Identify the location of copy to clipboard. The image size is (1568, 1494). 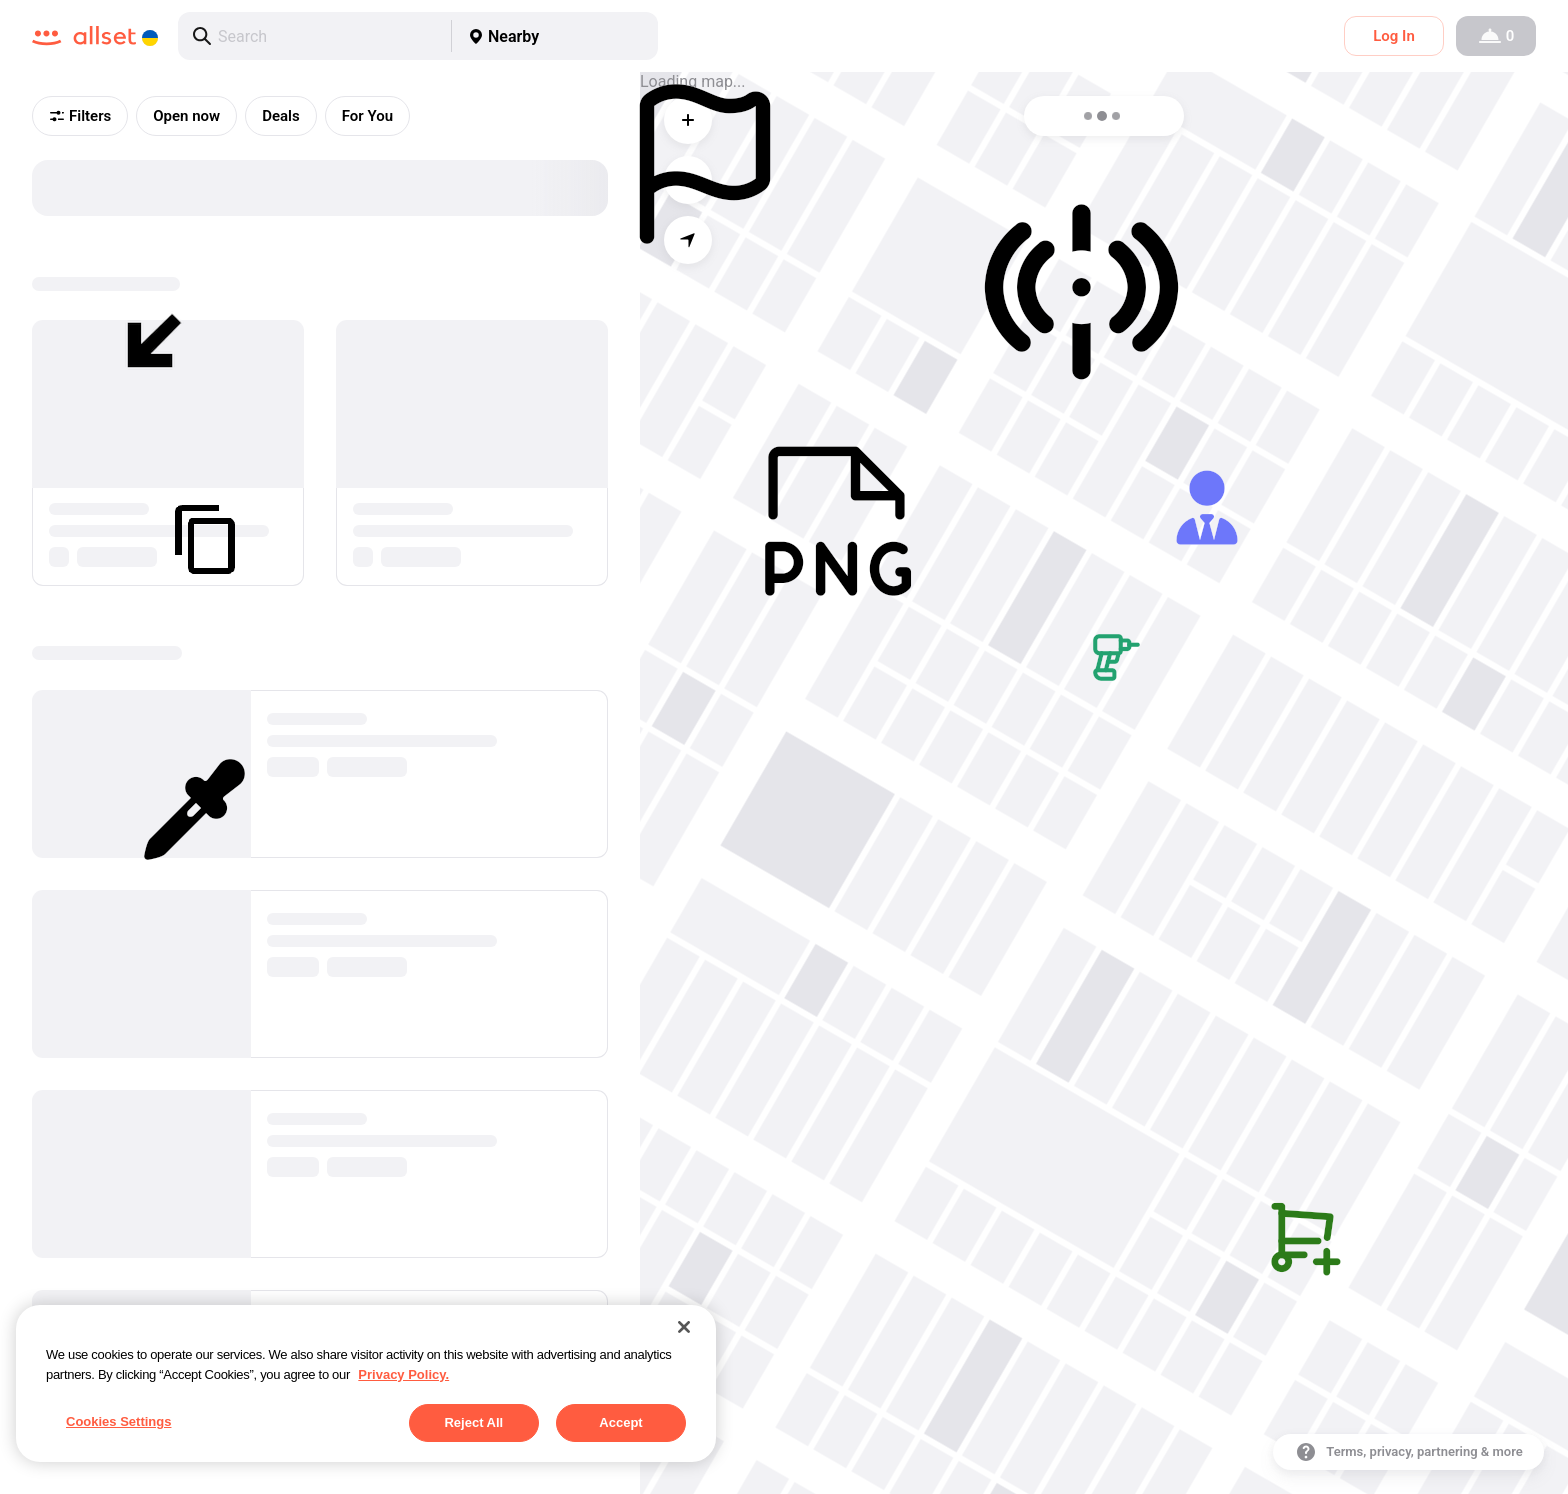
(206, 539).